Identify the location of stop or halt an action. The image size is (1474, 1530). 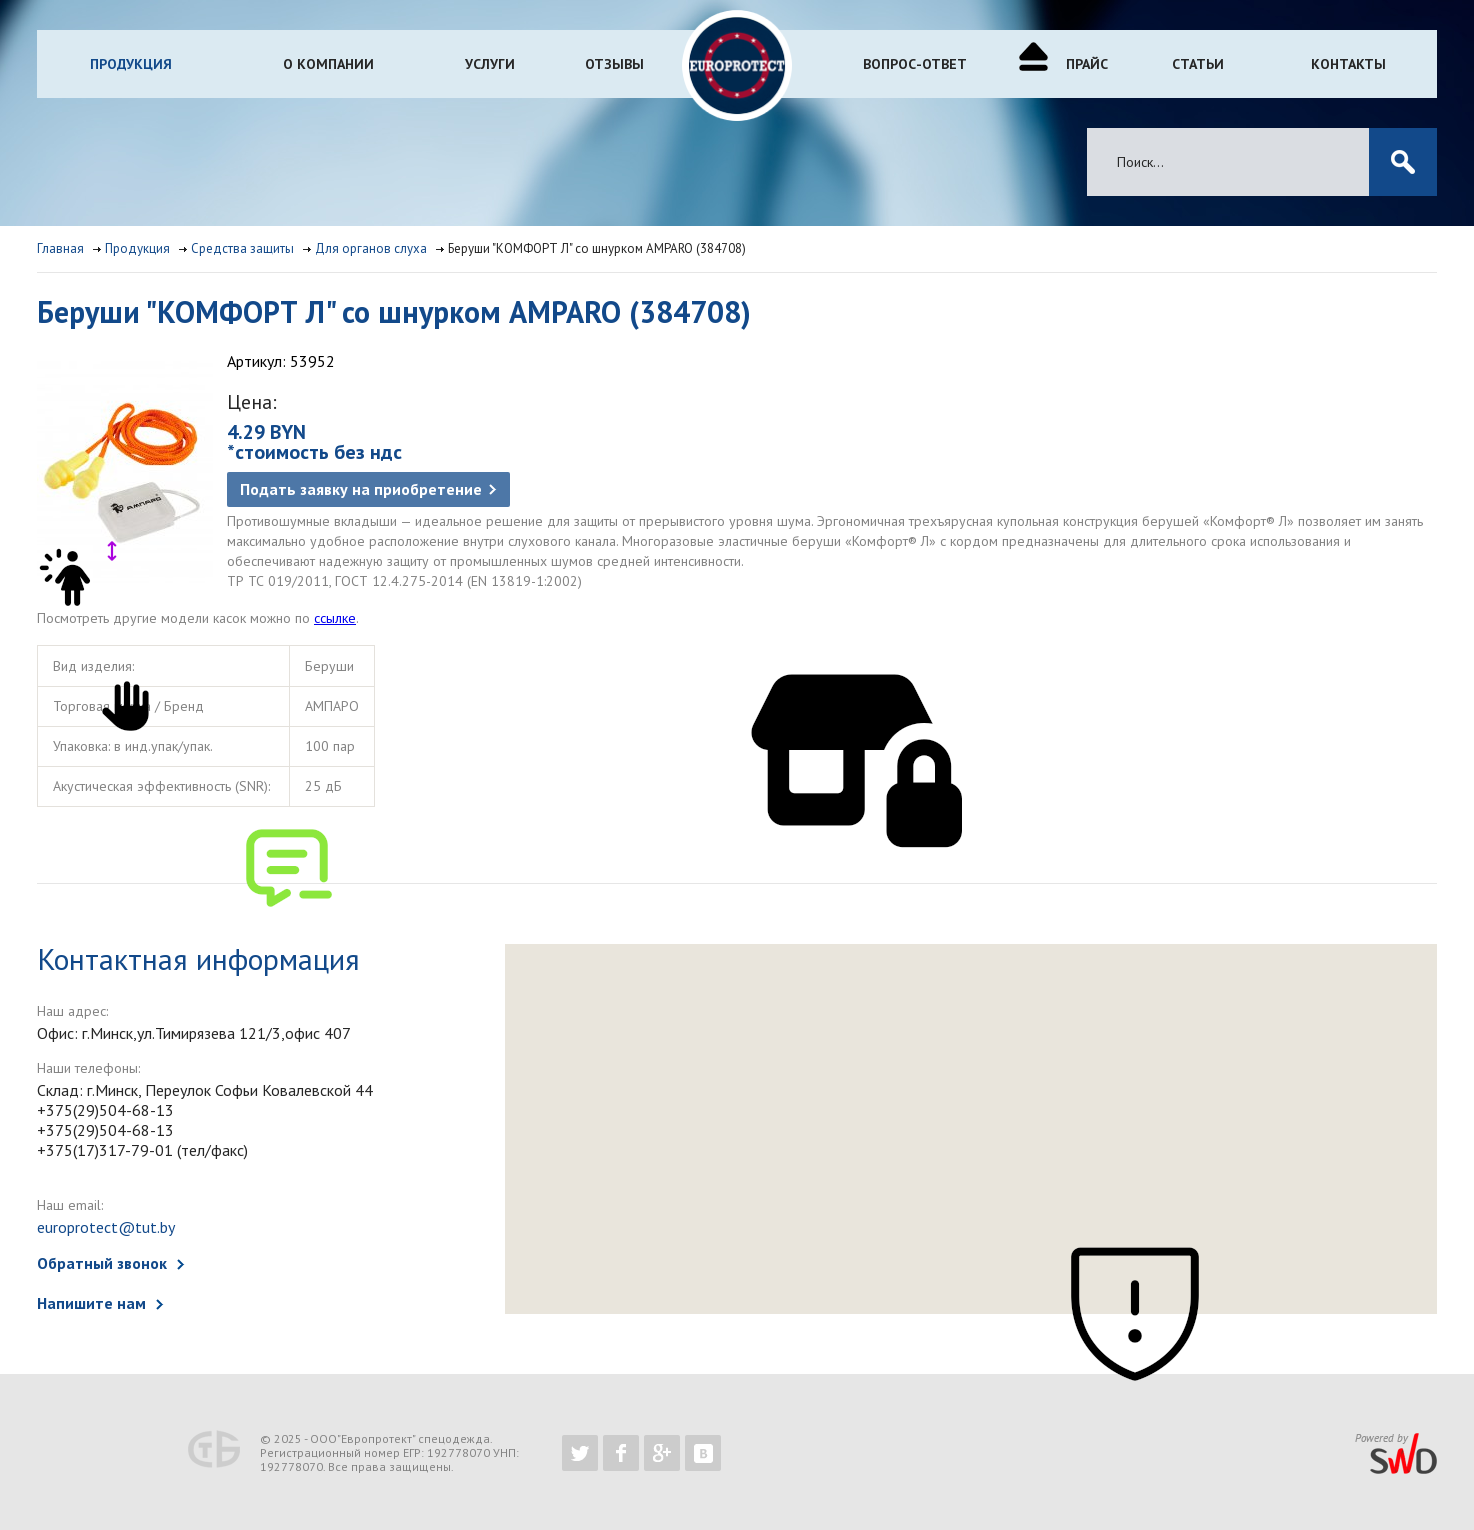
(127, 706).